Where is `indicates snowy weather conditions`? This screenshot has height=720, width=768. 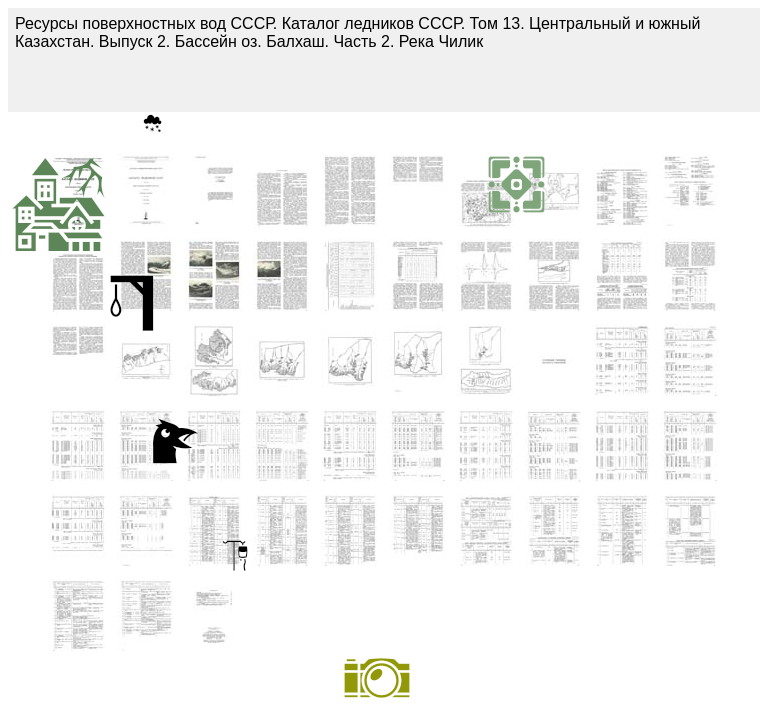
indicates snowy weather conditions is located at coordinates (152, 123).